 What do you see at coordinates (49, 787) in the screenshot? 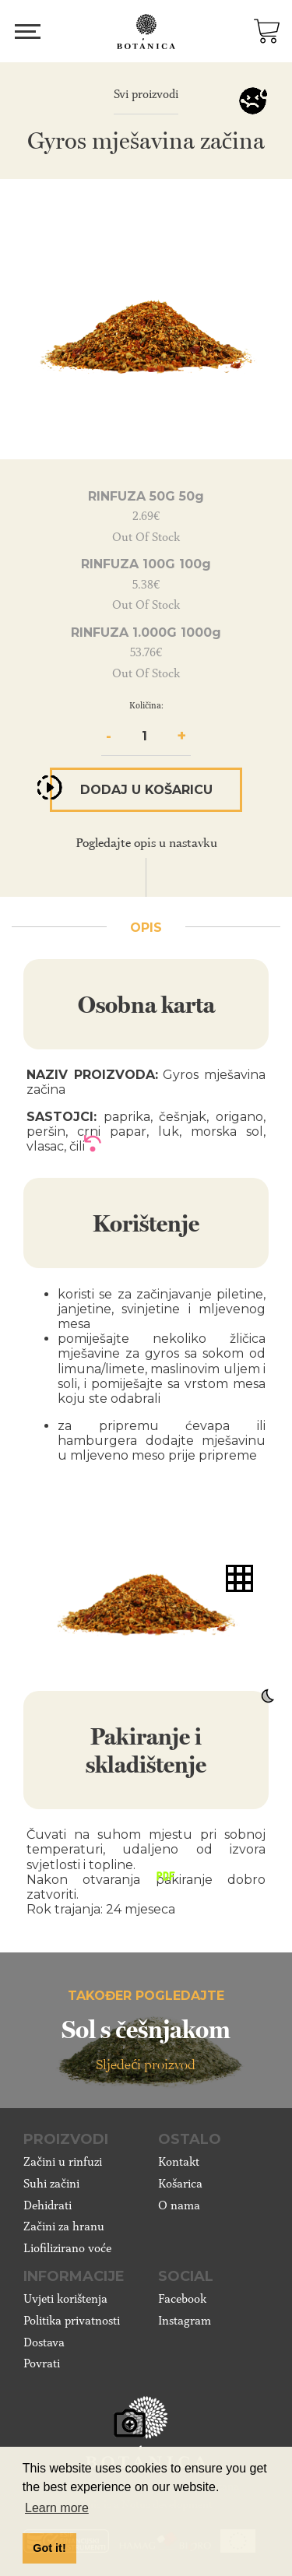
I see `enable slow motion video recording` at bounding box center [49, 787].